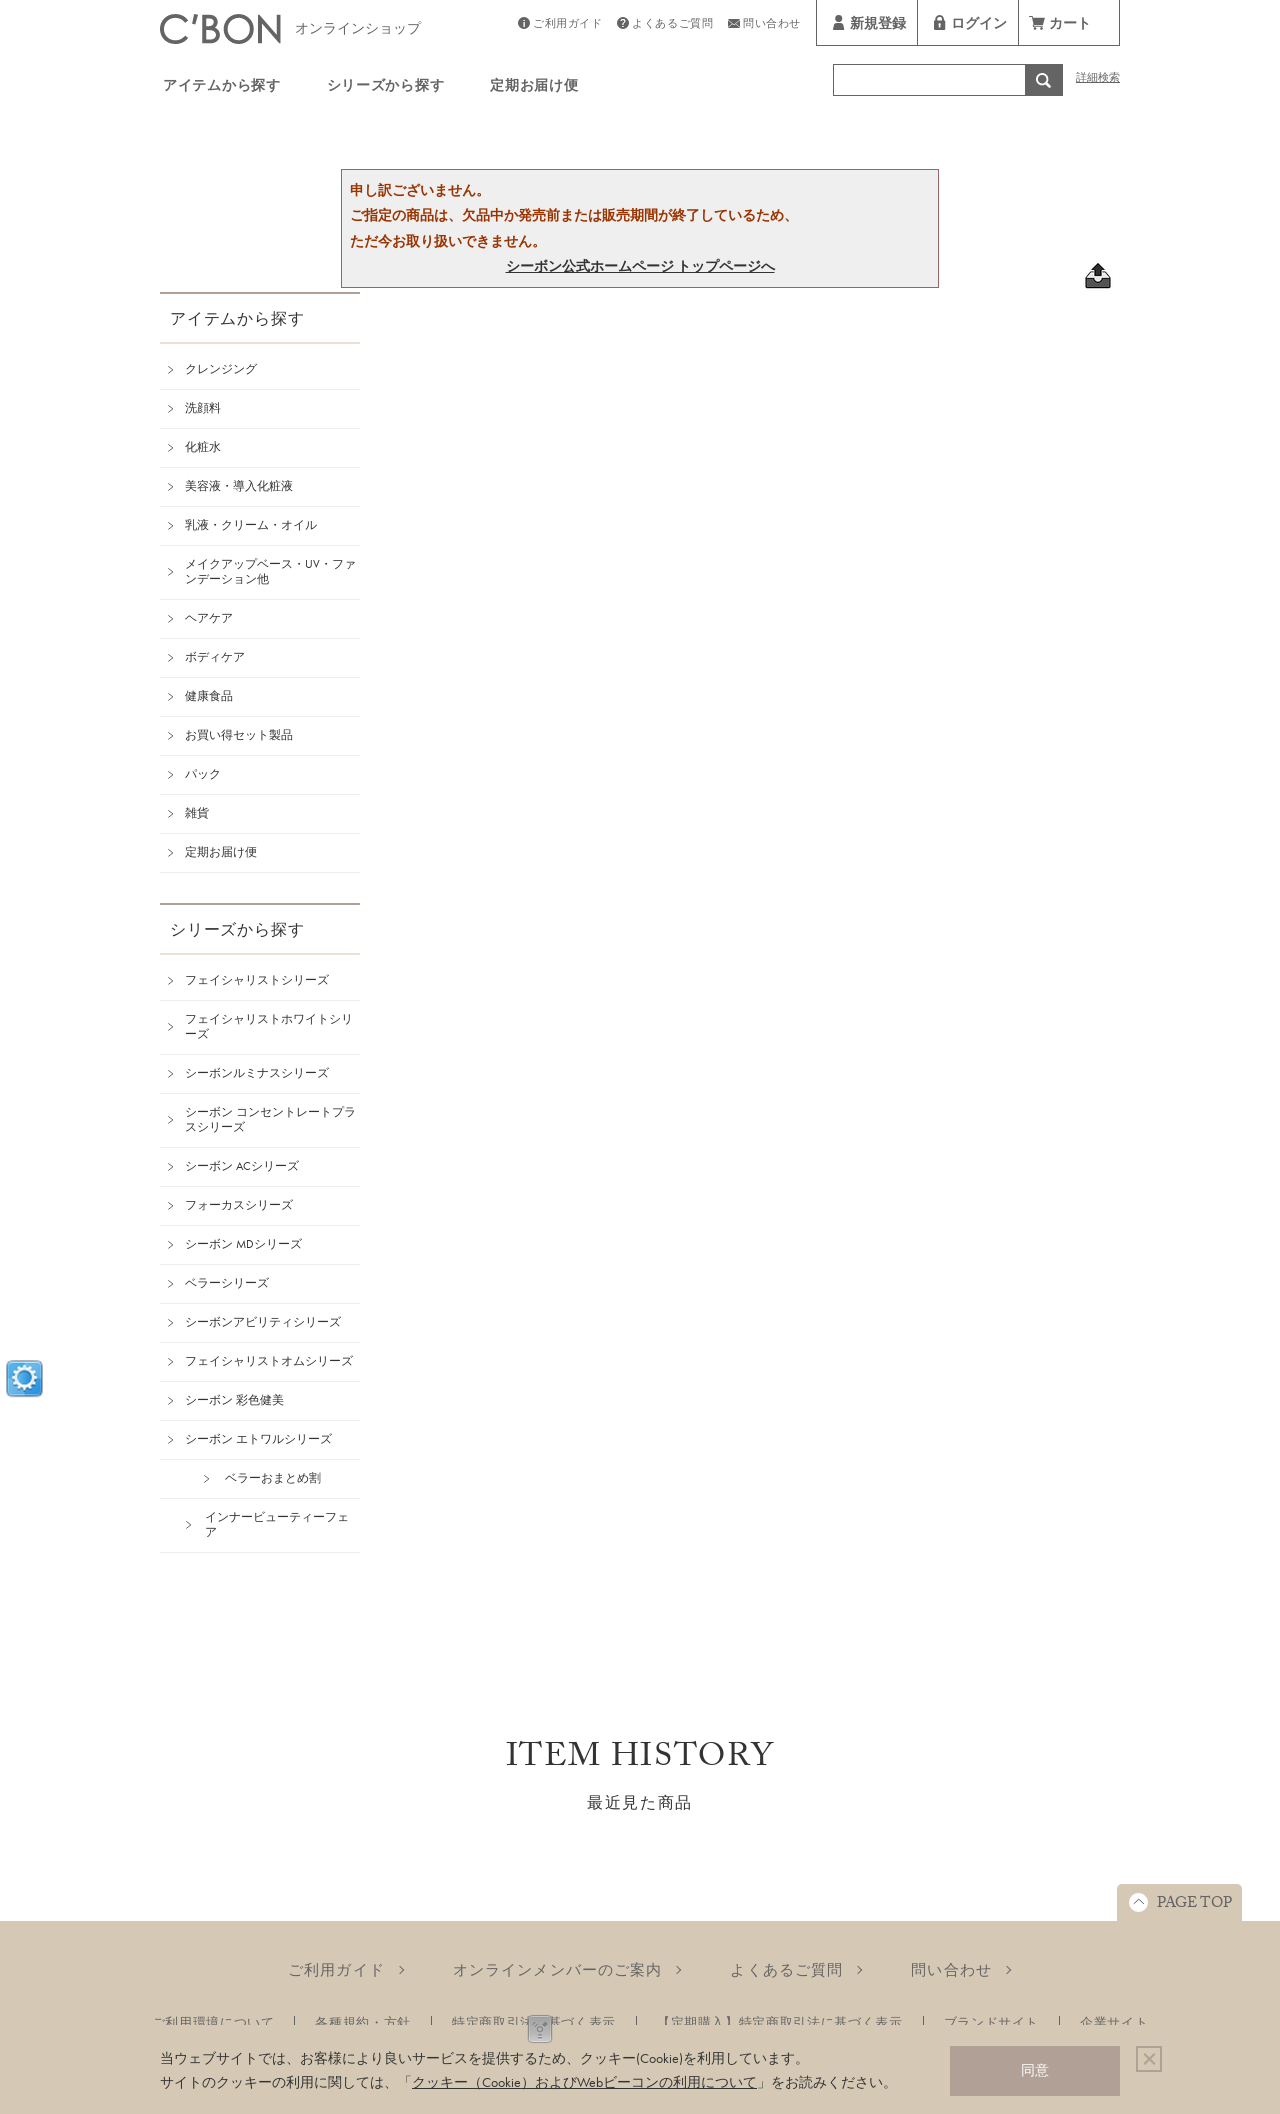  Describe the element at coordinates (24, 1378) in the screenshot. I see `access system application settings` at that location.